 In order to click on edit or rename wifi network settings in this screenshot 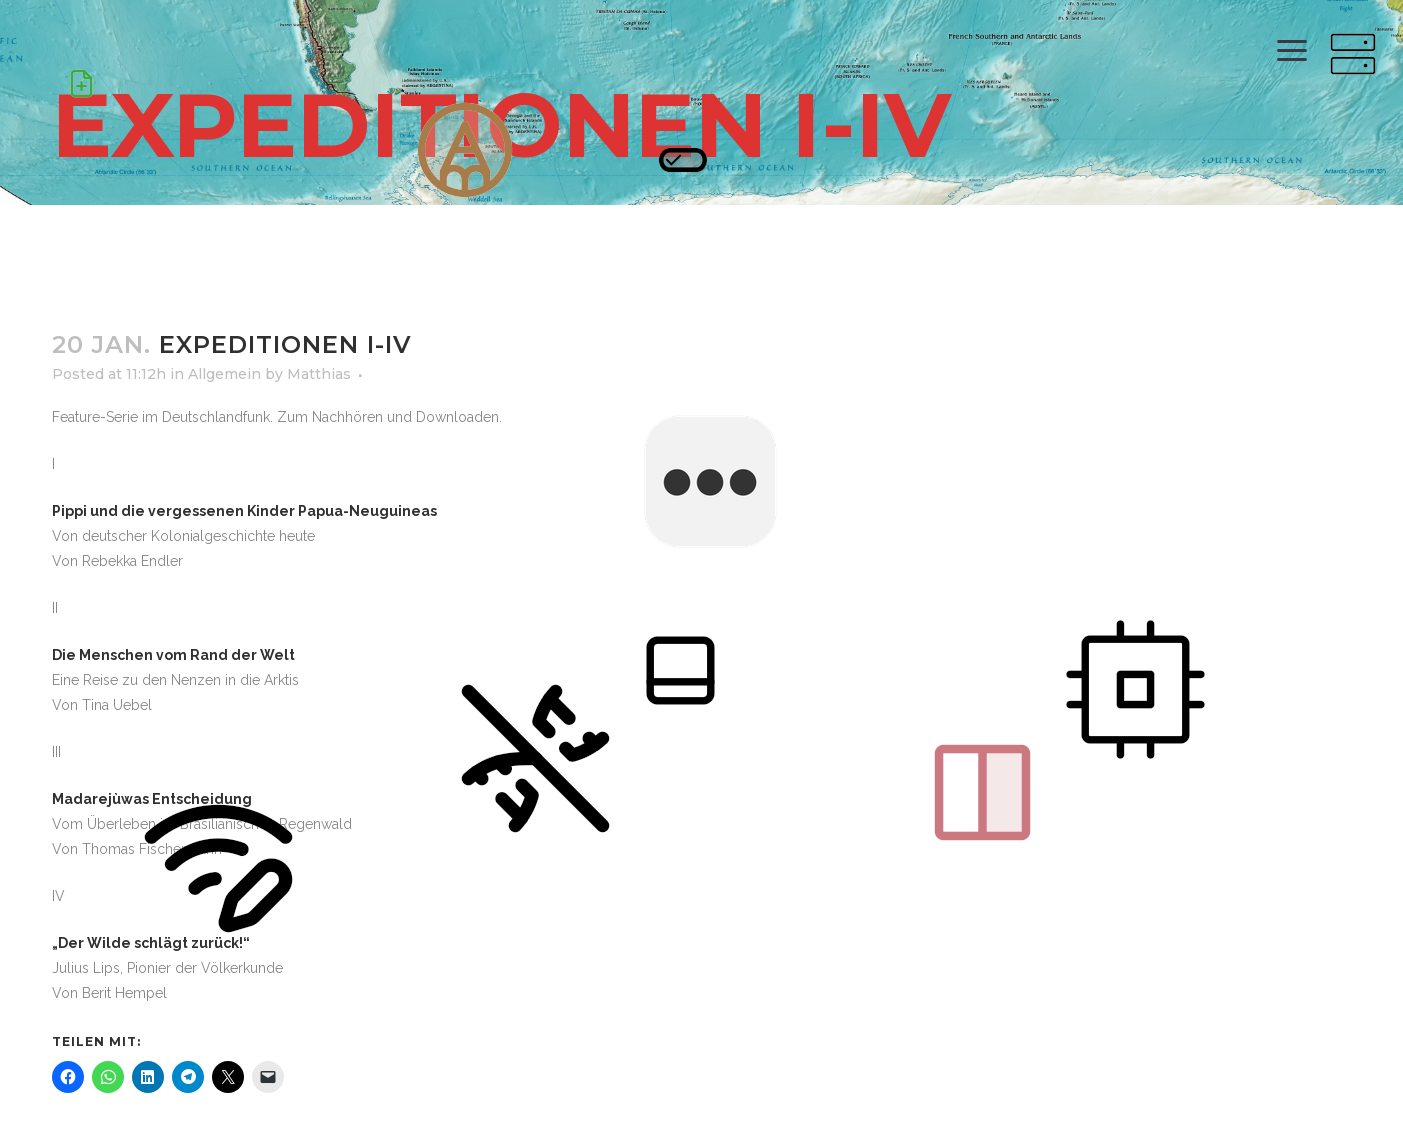, I will do `click(218, 858)`.